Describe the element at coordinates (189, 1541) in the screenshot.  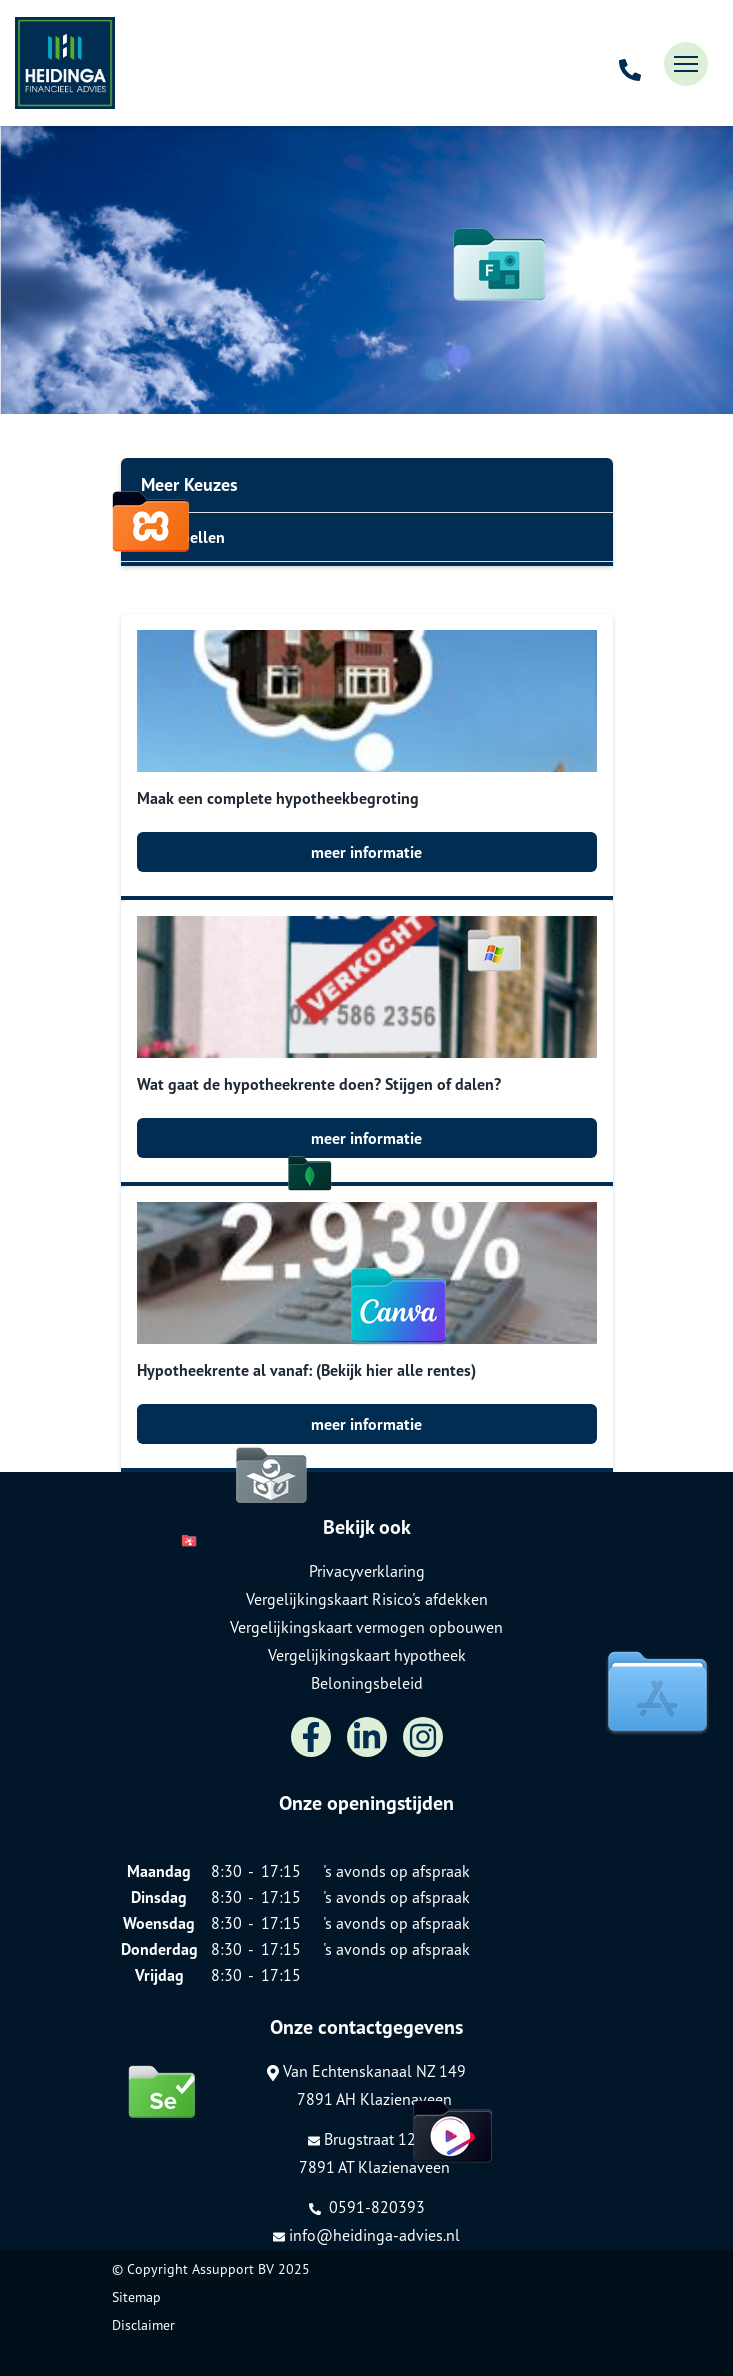
I see `open folder containing mindmap files` at that location.